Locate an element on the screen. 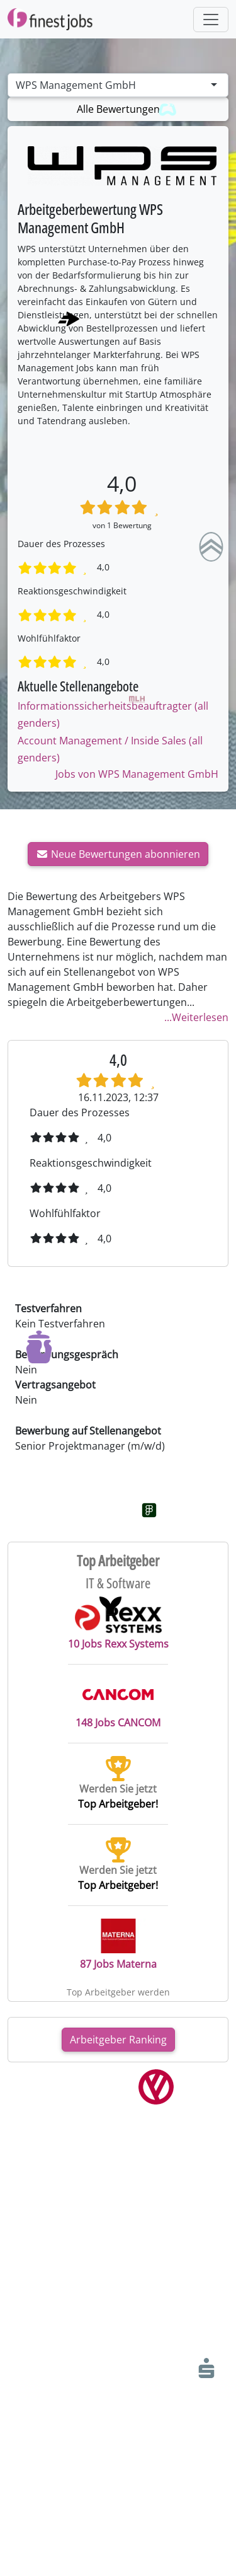  open Mermaid diagramming tool is located at coordinates (110, 1605).